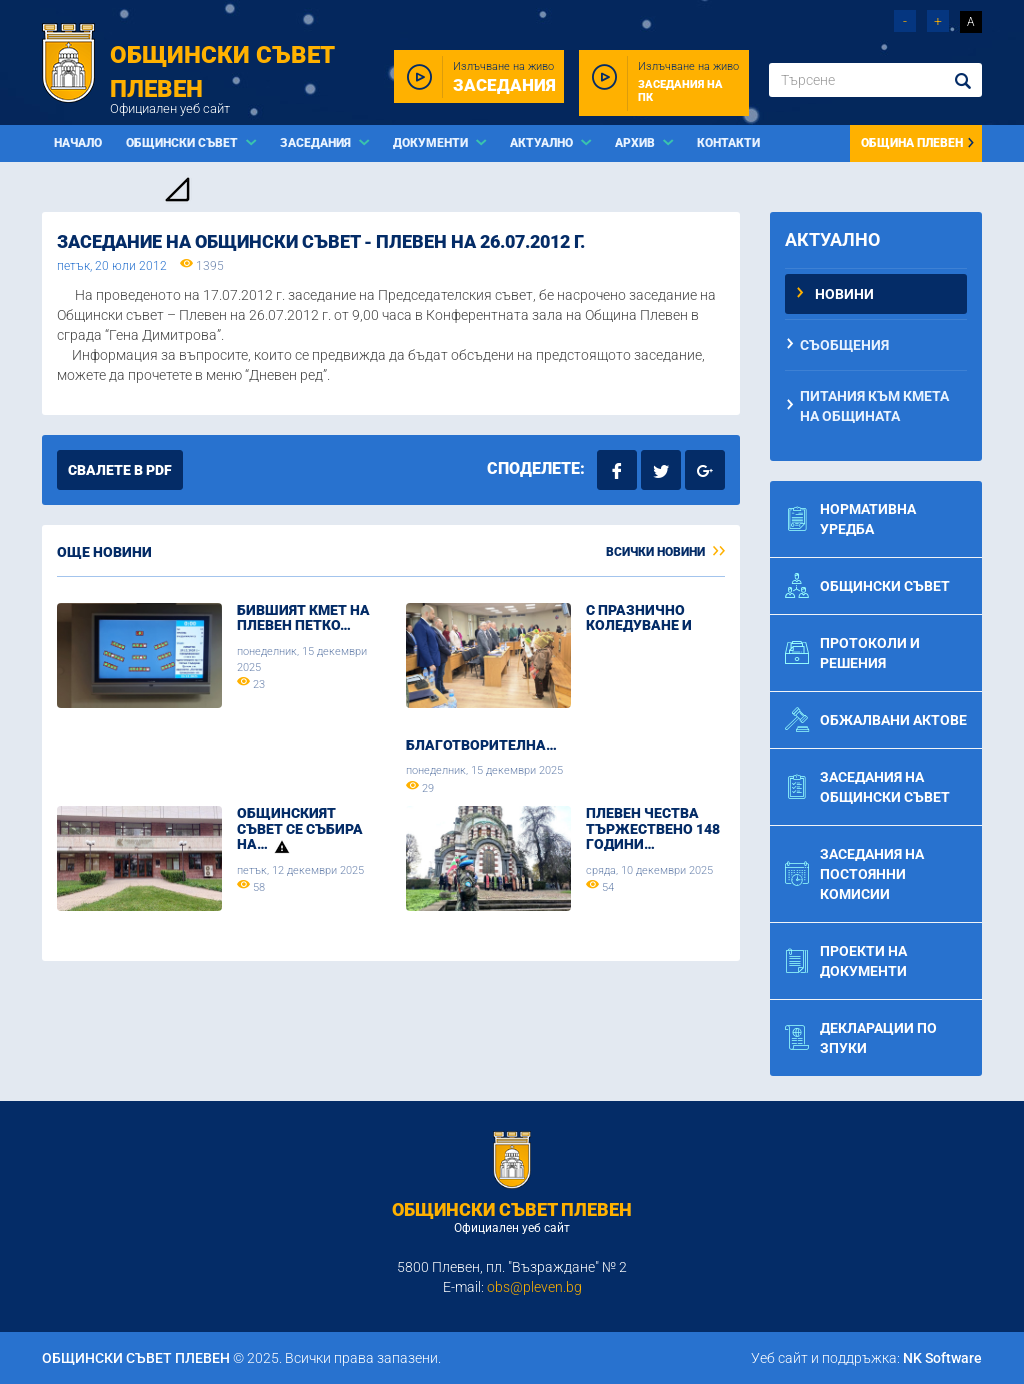 The image size is (1024, 1384). What do you see at coordinates (282, 847) in the screenshot?
I see `indicates a warning or potential issue` at bounding box center [282, 847].